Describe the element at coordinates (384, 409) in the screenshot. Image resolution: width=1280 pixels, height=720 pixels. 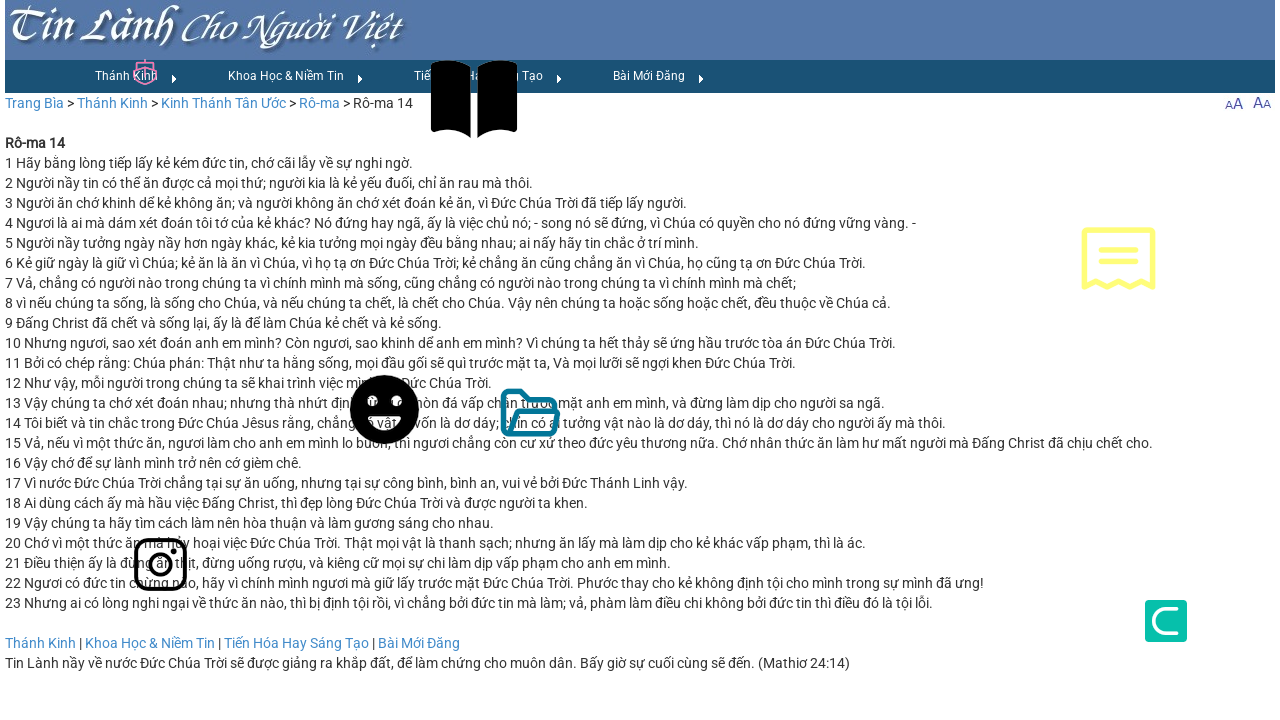
I see `add an emoji or emoticon to your message` at that location.